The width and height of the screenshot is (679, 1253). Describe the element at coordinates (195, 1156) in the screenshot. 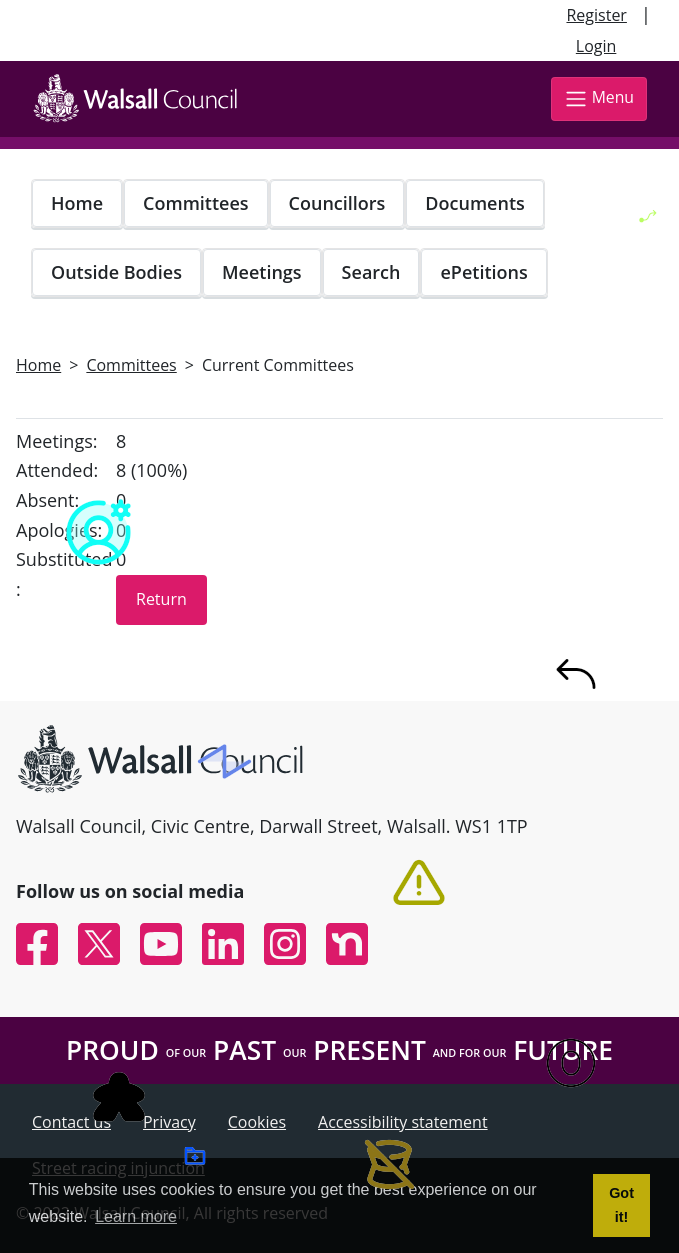

I see `create a new folder` at that location.